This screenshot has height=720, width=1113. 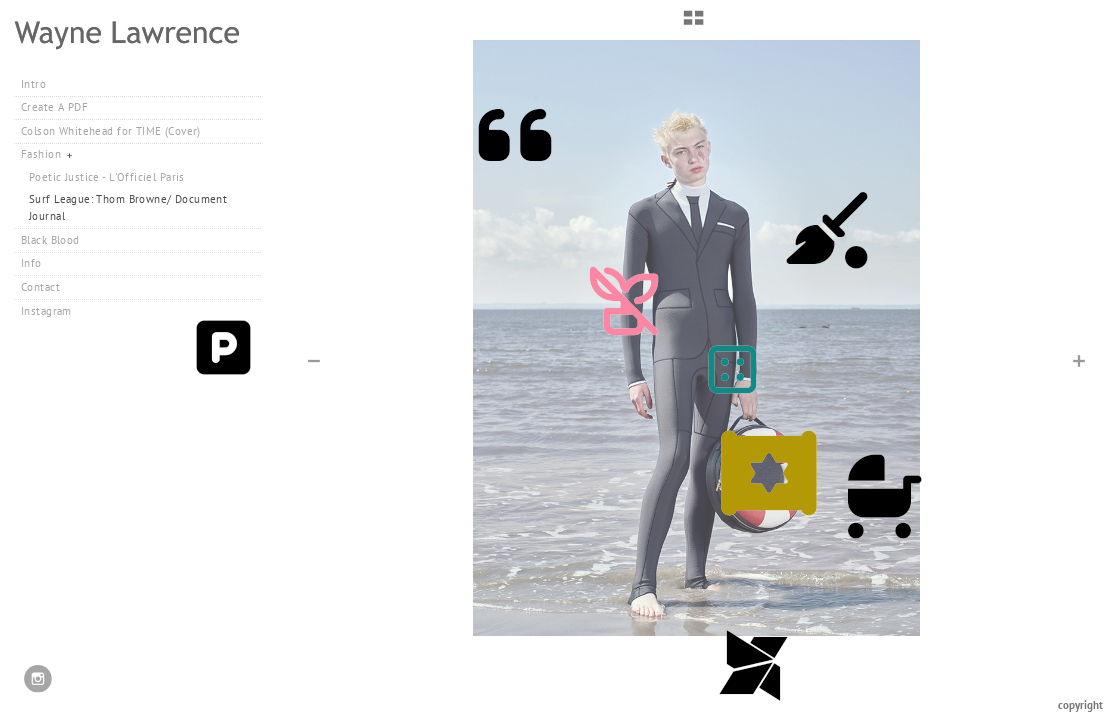 I want to click on disable plant care reminders, so click(x=624, y=301).